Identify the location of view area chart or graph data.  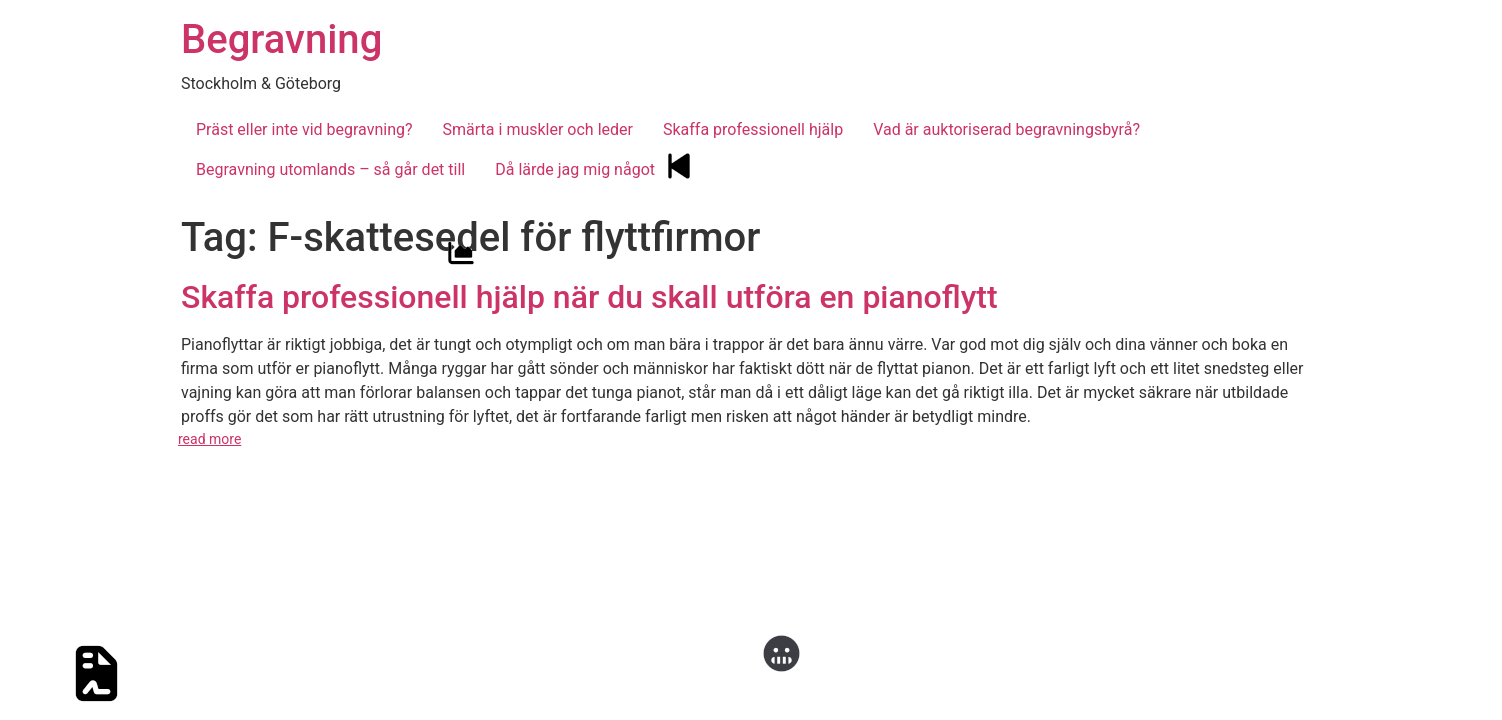
(461, 253).